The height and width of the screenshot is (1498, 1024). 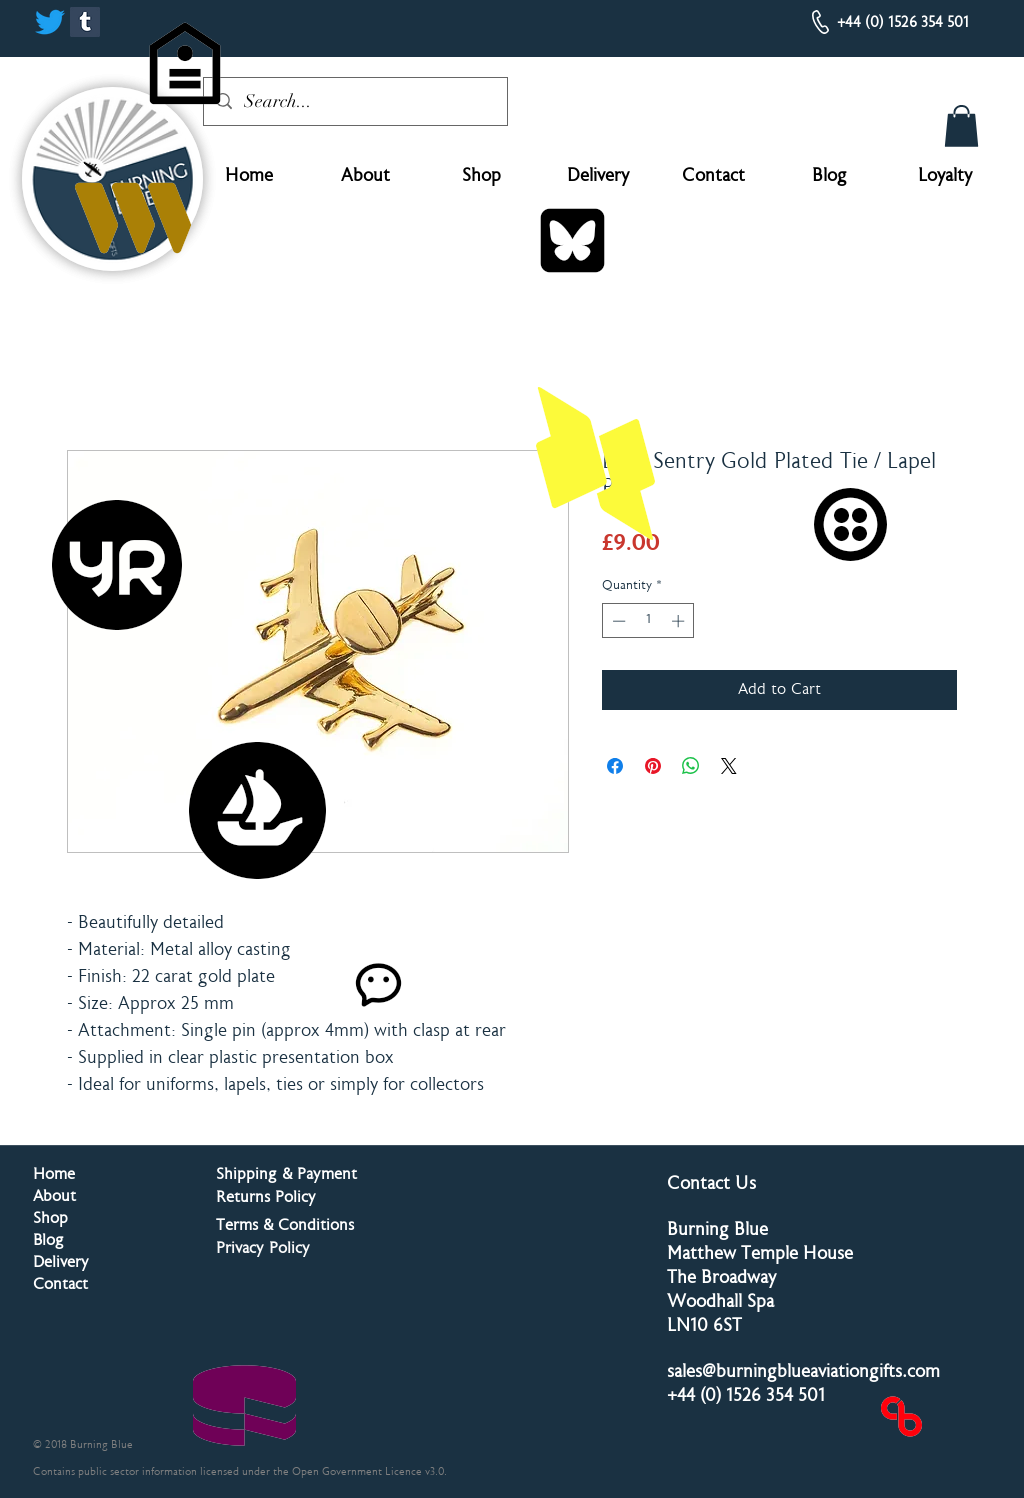 What do you see at coordinates (257, 810) in the screenshot?
I see `open the OpenSea NFT marketplace` at bounding box center [257, 810].